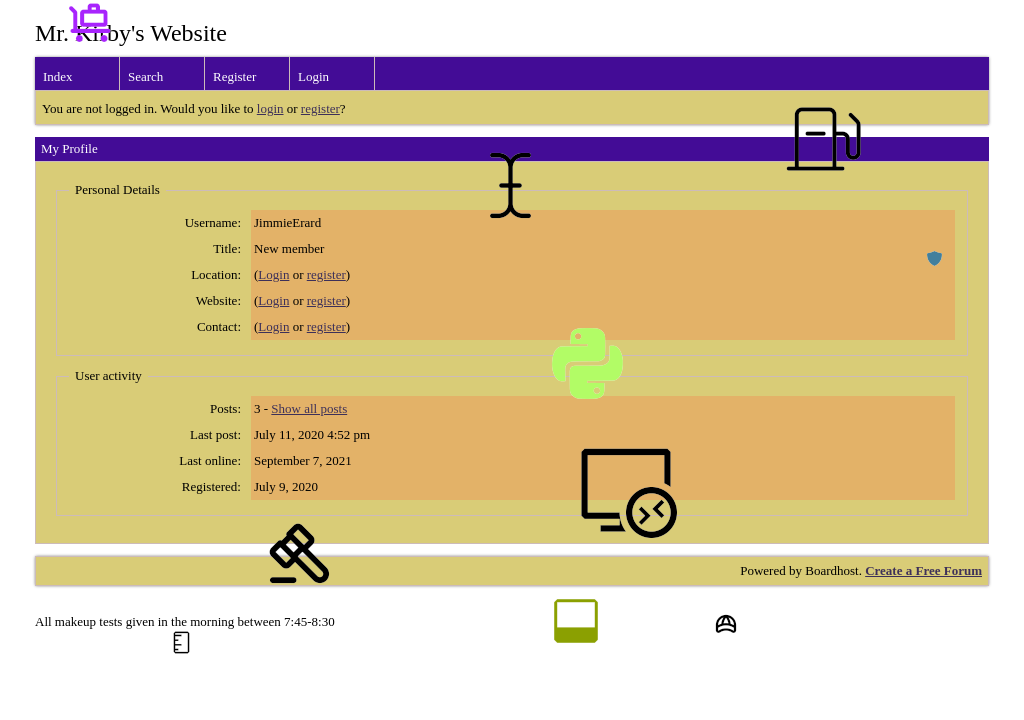  What do you see at coordinates (587, 363) in the screenshot?
I see `python file or project indicator` at bounding box center [587, 363].